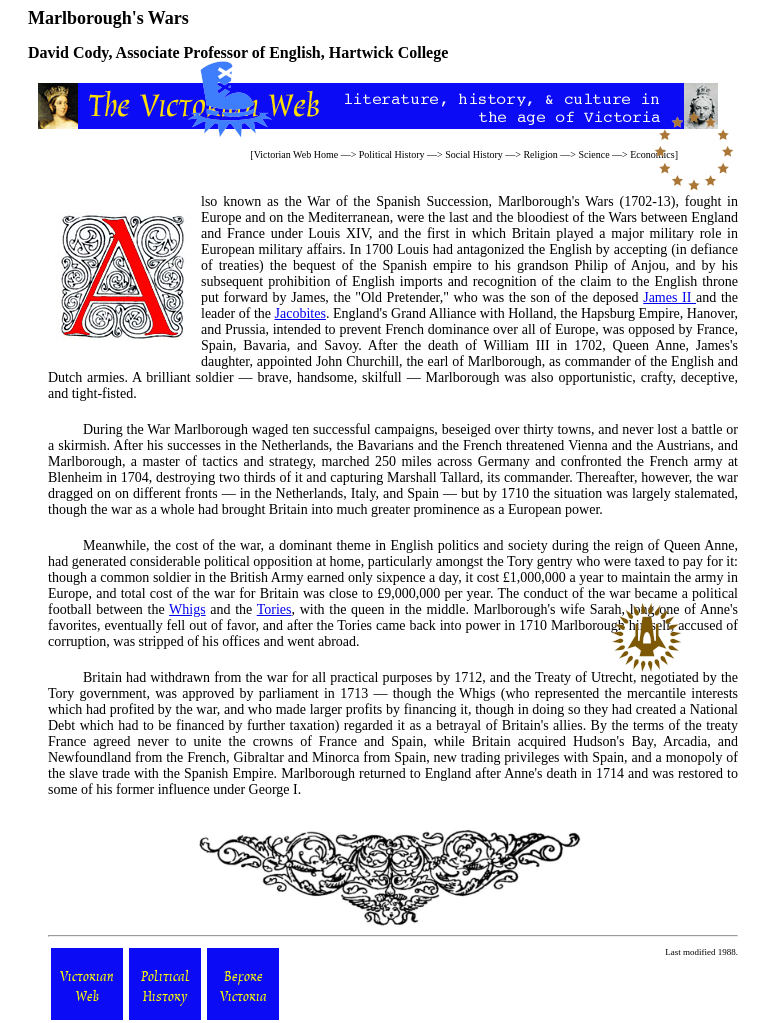 The width and height of the screenshot is (758, 1023). Describe the element at coordinates (646, 637) in the screenshot. I see `indicates a hazardous or dangerous terrain area` at that location.